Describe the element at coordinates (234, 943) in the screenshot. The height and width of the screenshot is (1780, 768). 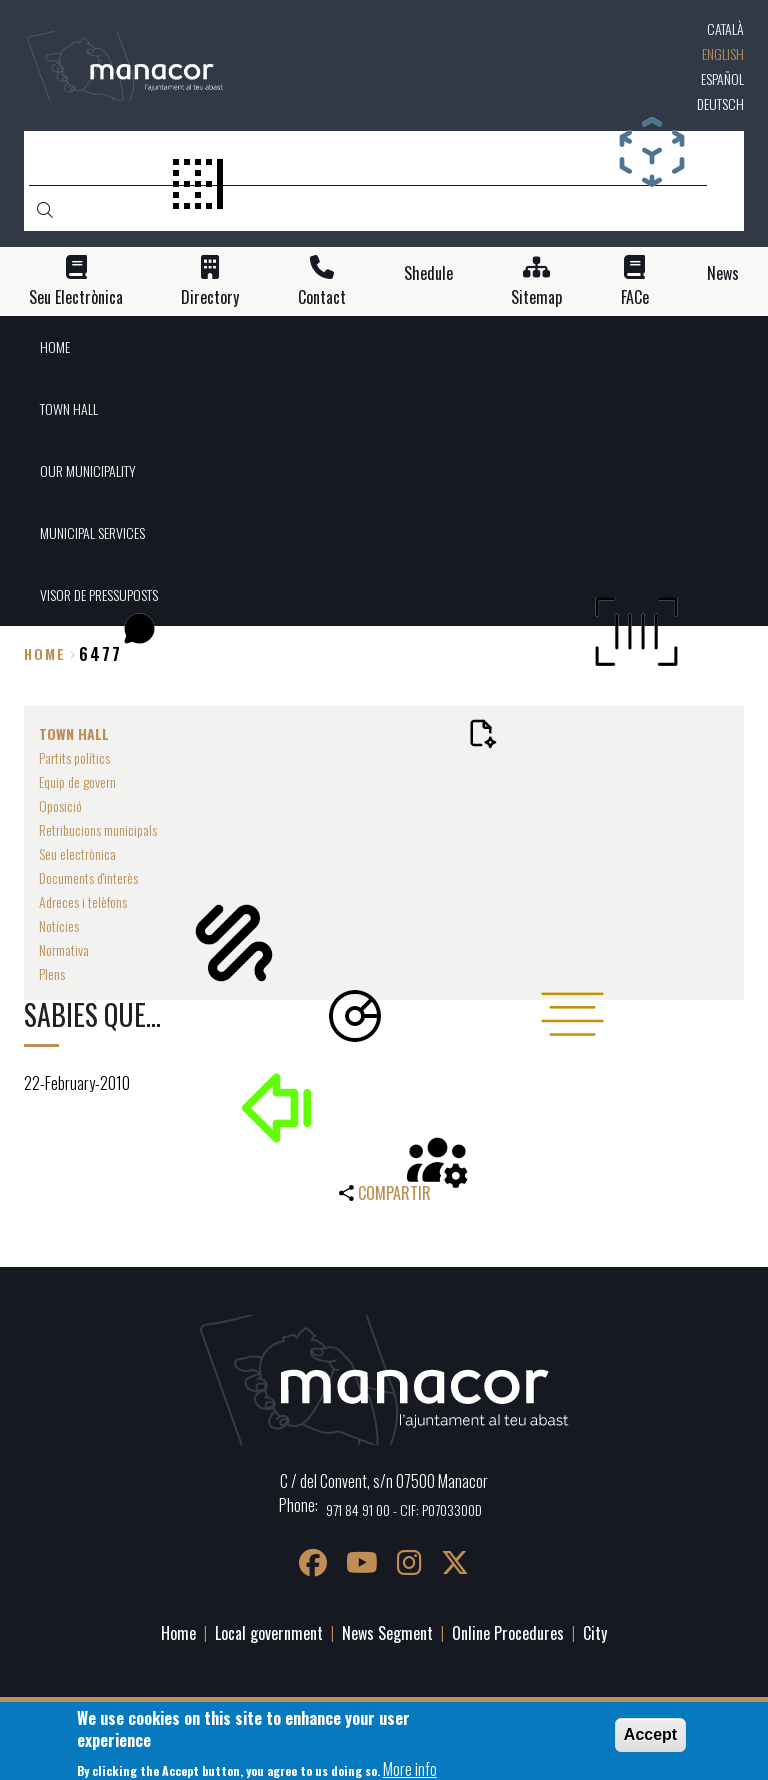
I see `access freehand drawing or sketching tool` at that location.